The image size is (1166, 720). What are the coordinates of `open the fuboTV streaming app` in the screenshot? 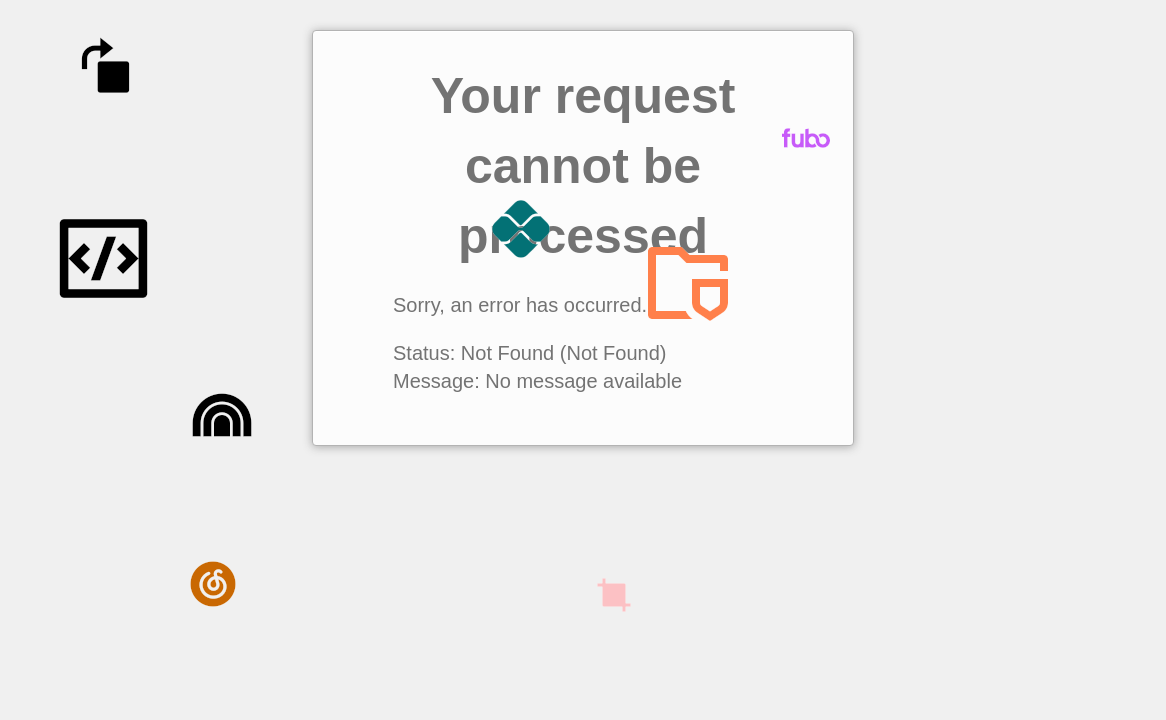 It's located at (806, 138).